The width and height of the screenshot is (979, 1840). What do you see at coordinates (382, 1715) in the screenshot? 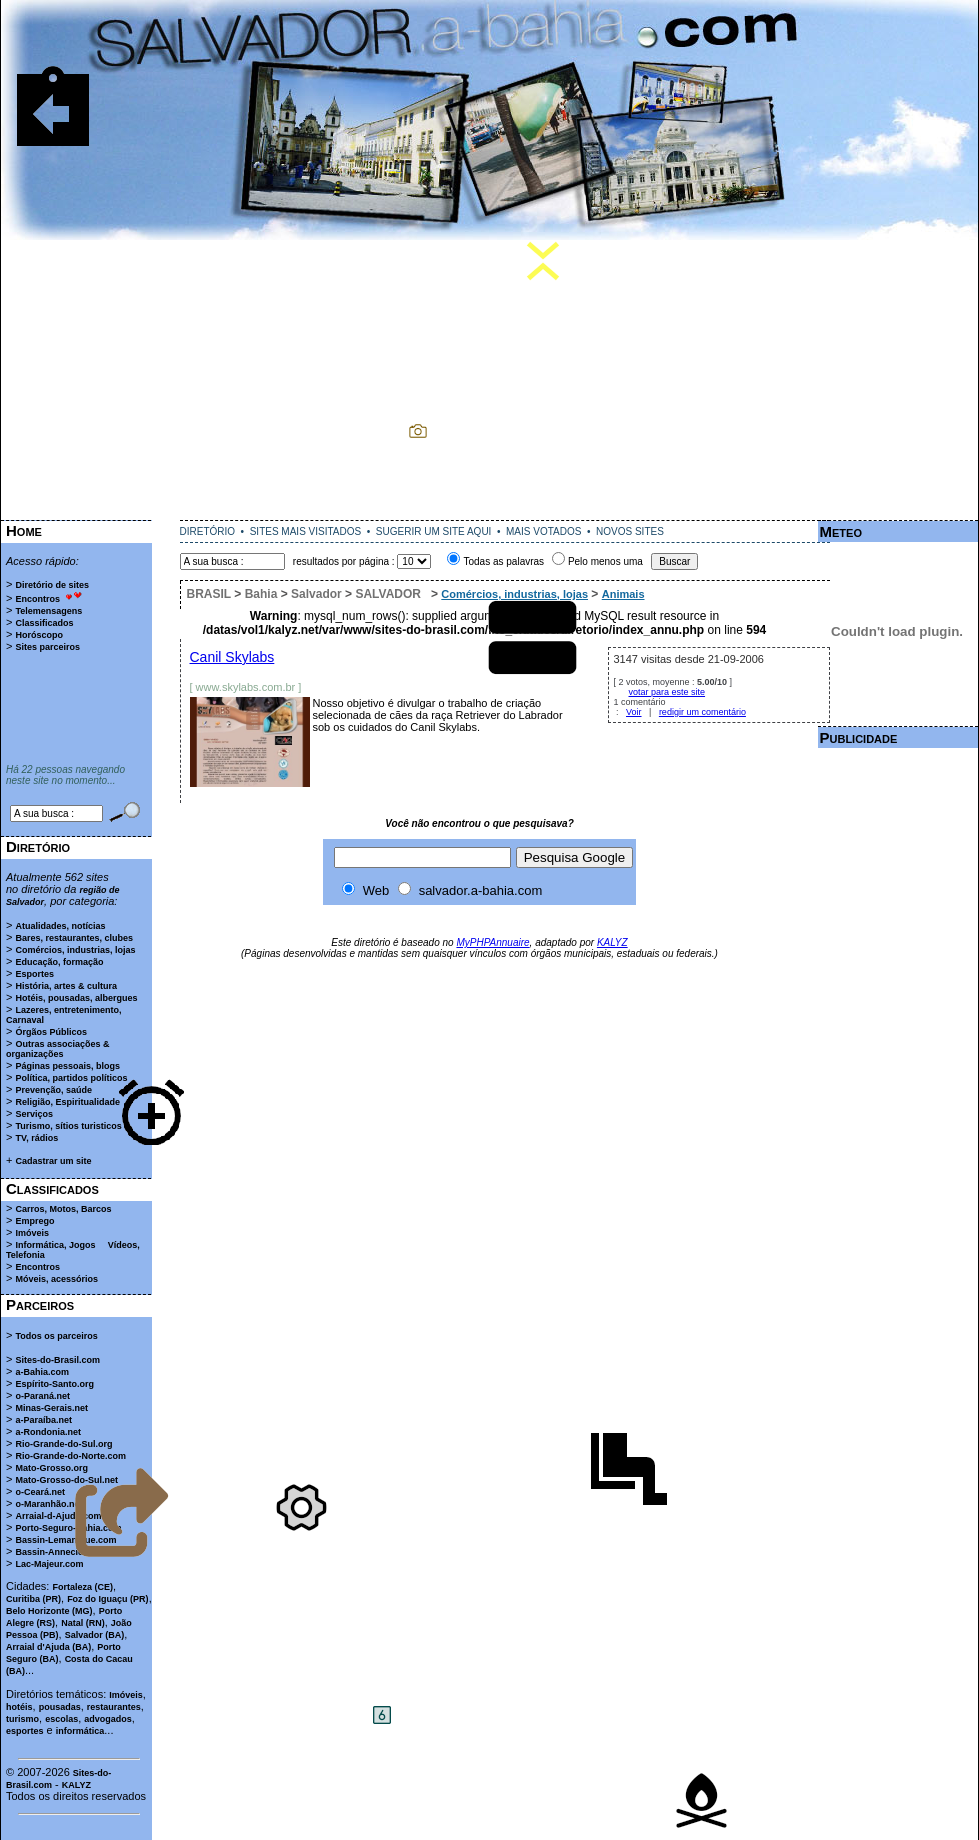
I see `select the number six` at bounding box center [382, 1715].